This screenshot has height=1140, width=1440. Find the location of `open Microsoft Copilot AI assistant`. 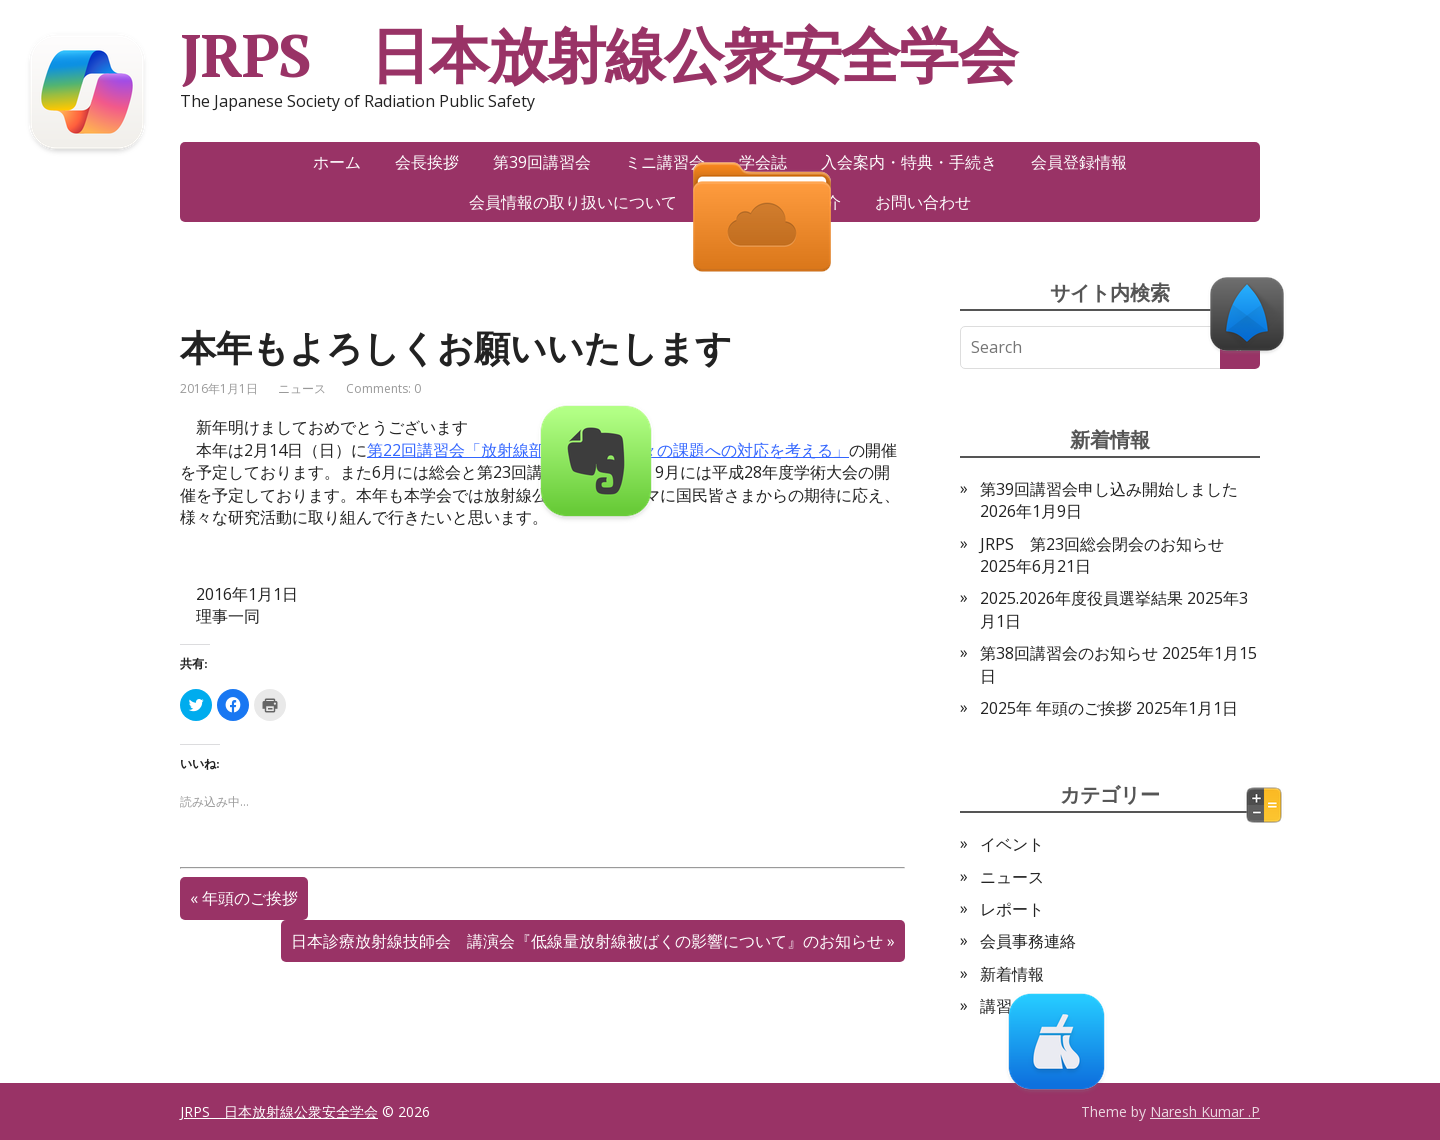

open Microsoft Copilot AI assistant is located at coordinates (87, 92).